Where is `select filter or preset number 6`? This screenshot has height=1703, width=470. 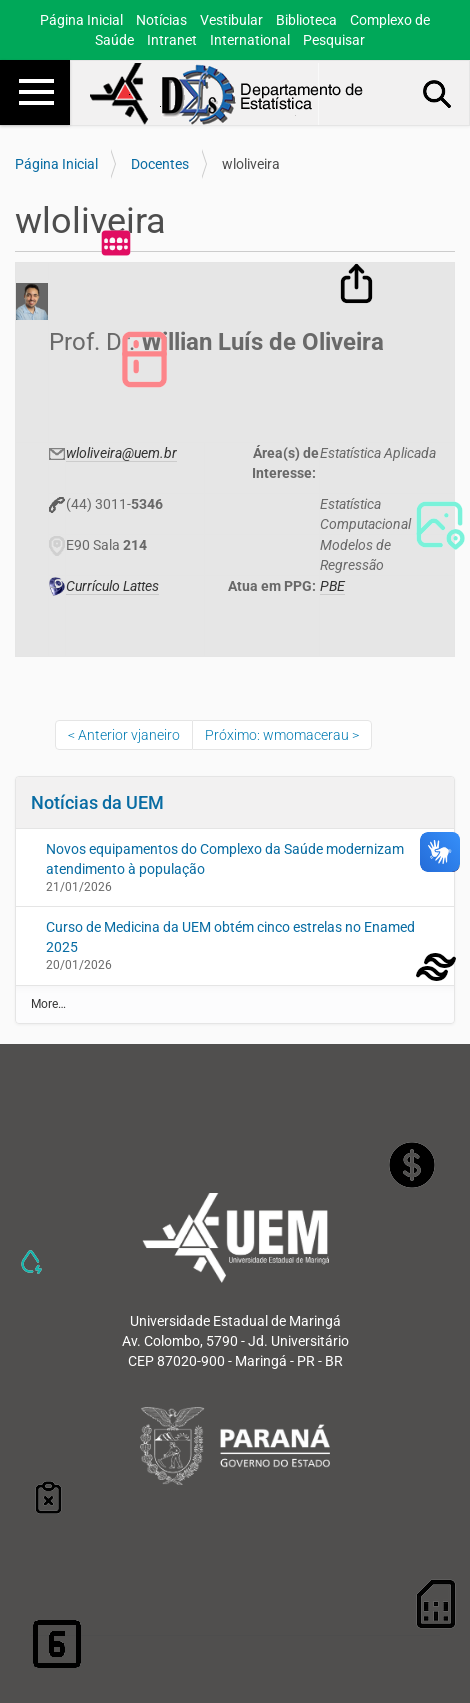 select filter or preset number 6 is located at coordinates (57, 1644).